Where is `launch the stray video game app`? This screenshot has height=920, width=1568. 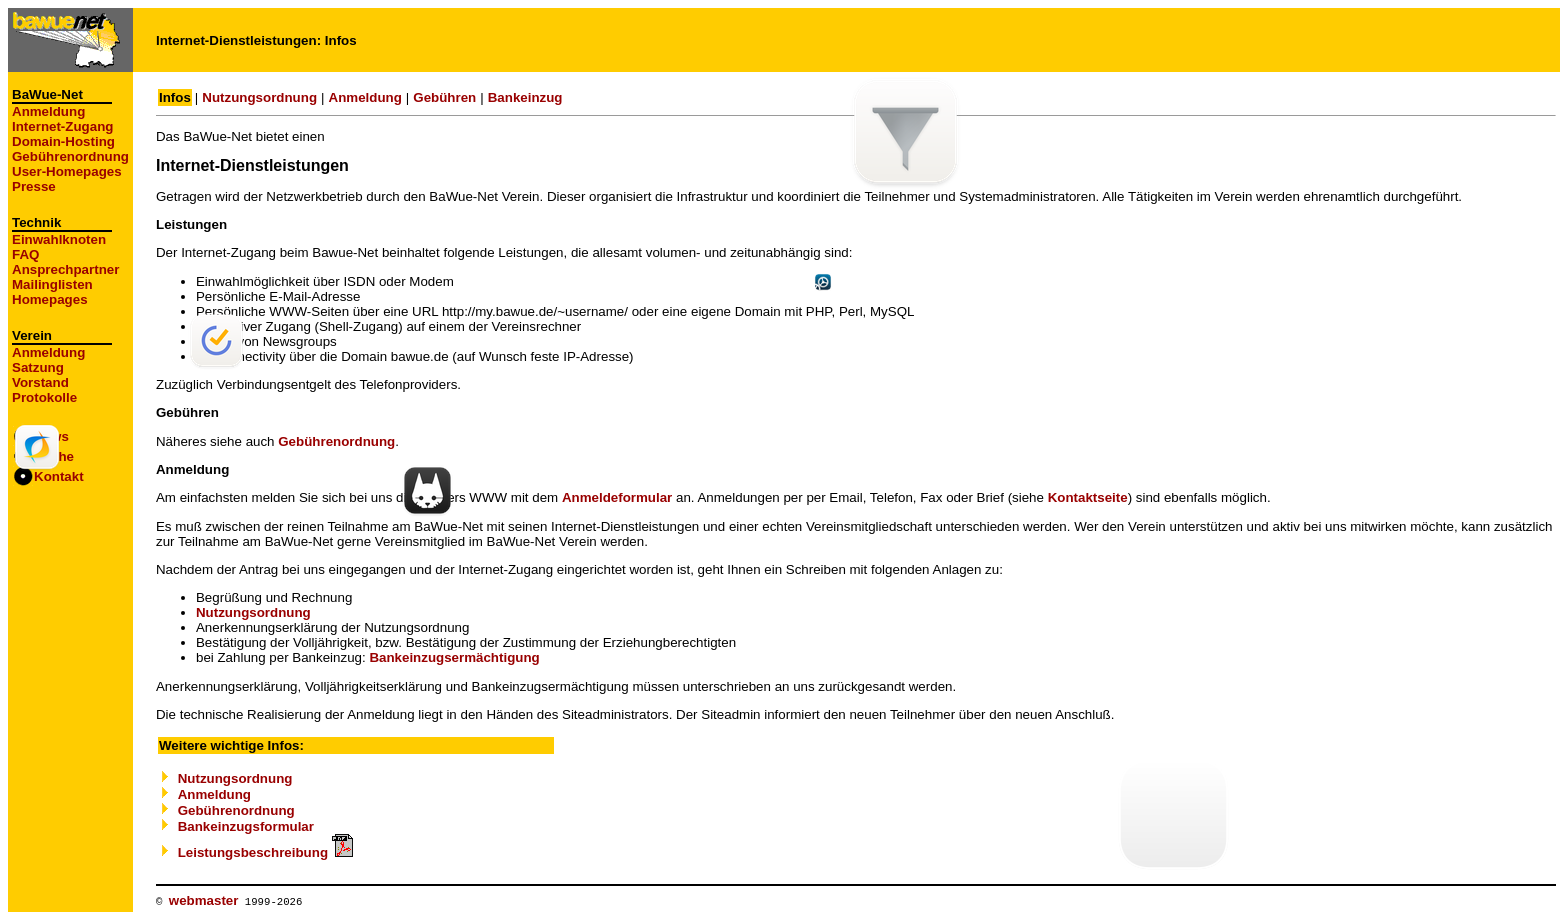 launch the stray video game app is located at coordinates (427, 490).